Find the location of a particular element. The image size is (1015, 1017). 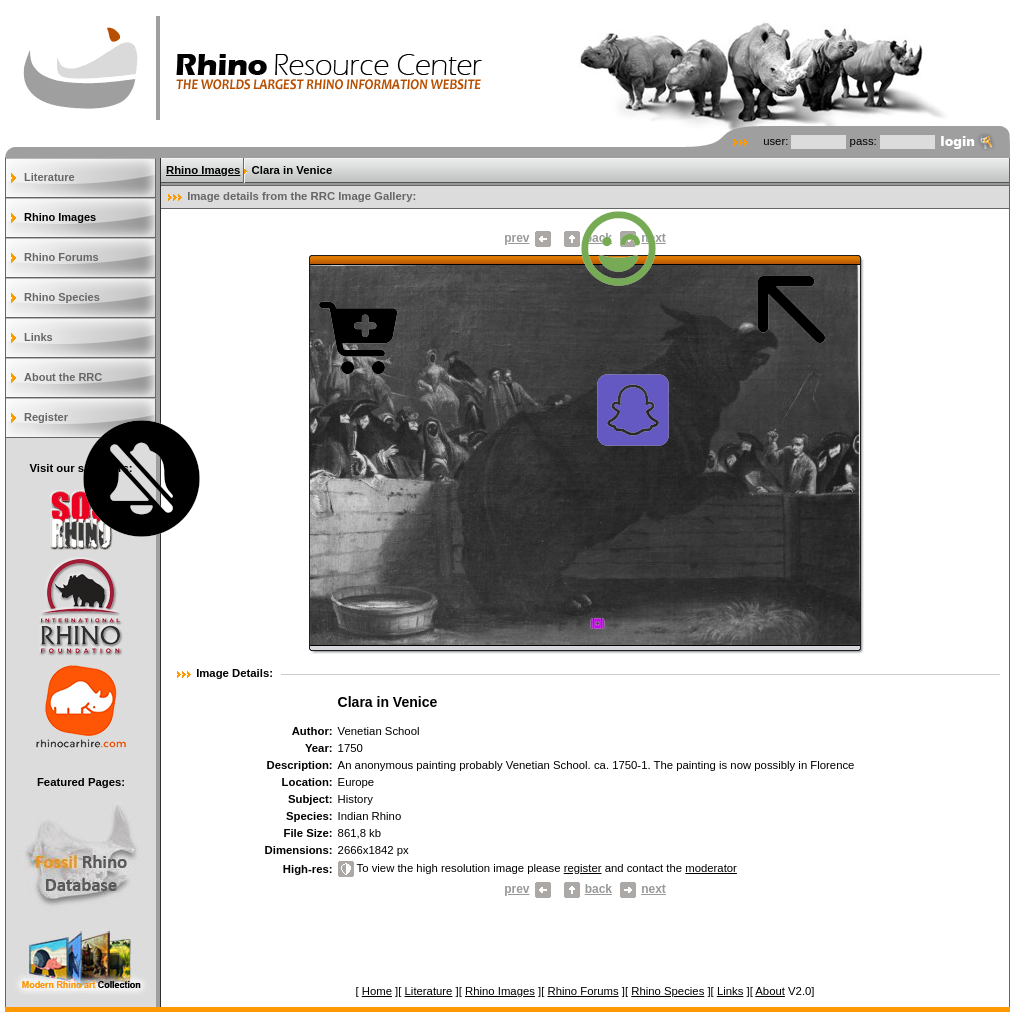

notifications are currently muted or disabled is located at coordinates (141, 478).